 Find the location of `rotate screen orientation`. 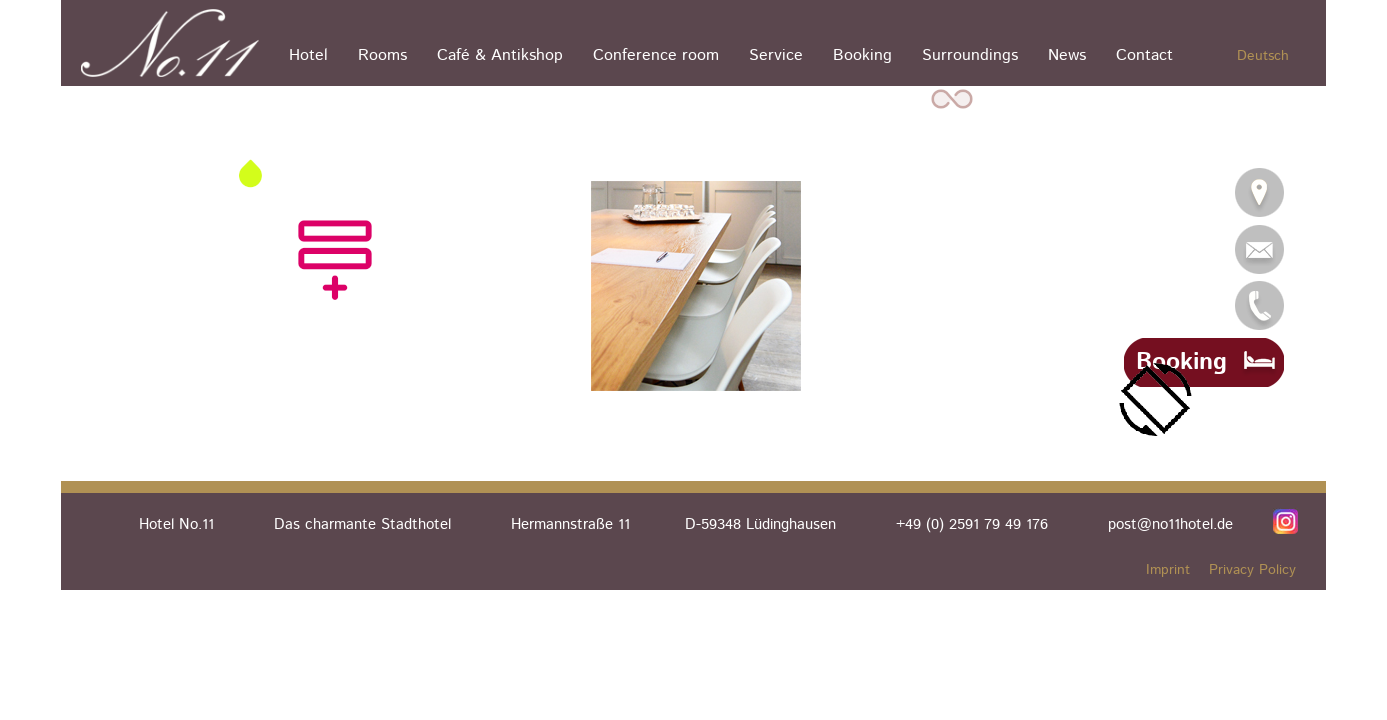

rotate screen orientation is located at coordinates (1155, 399).